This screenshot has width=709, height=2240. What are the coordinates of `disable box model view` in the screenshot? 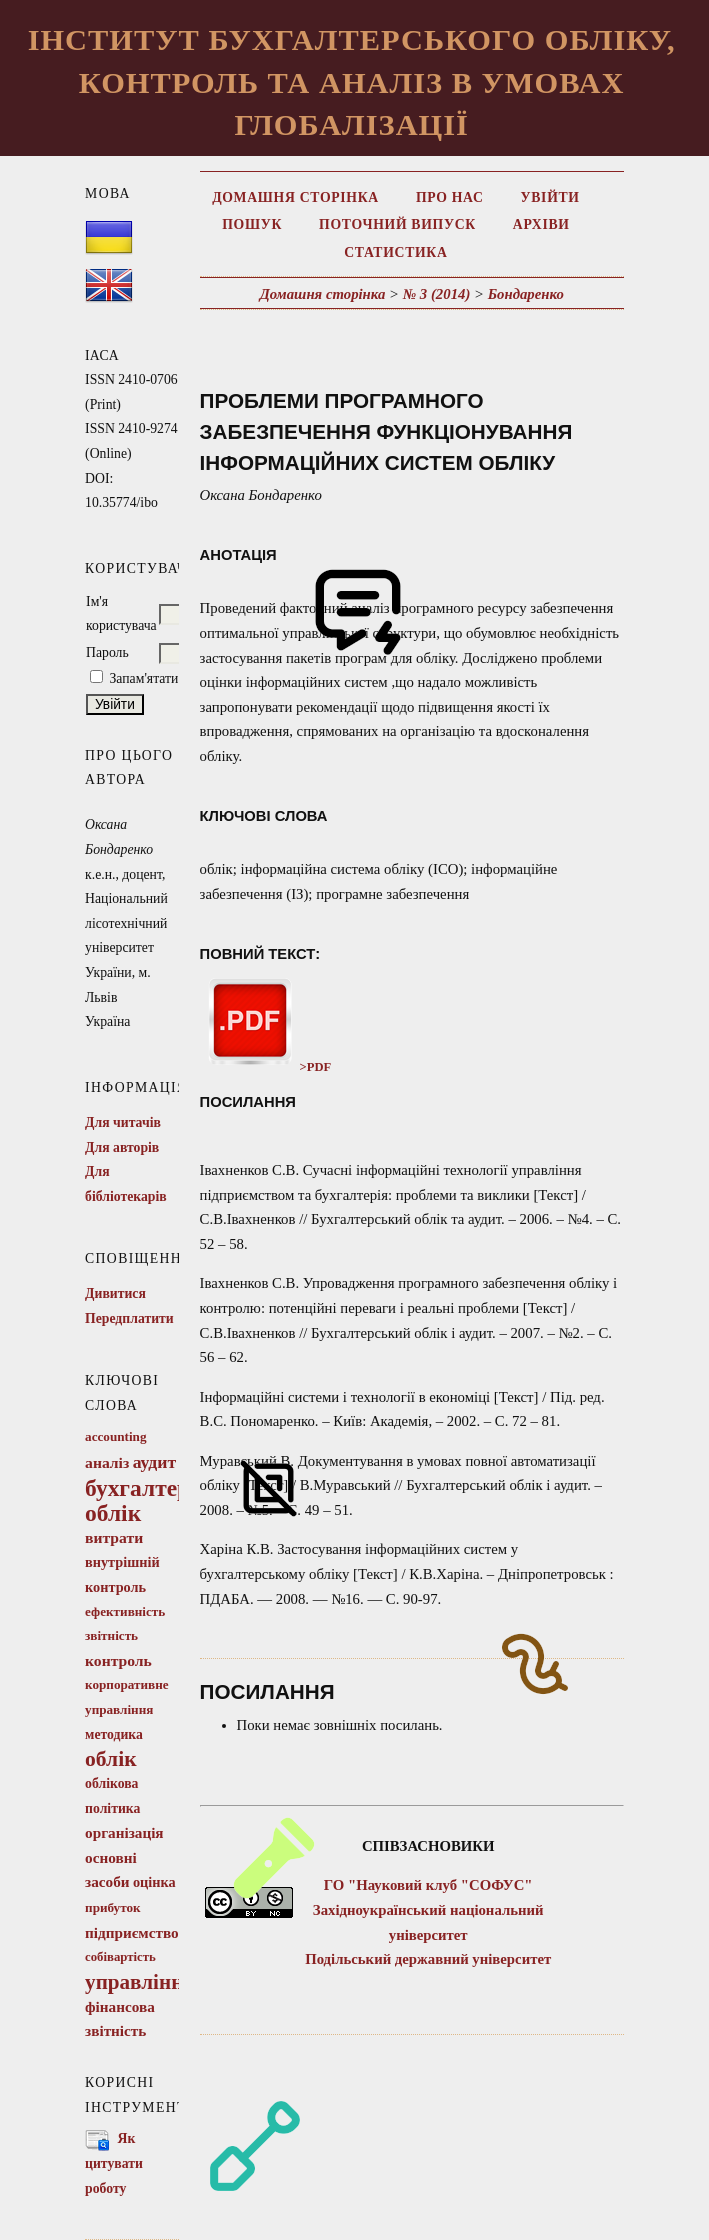 It's located at (268, 1488).